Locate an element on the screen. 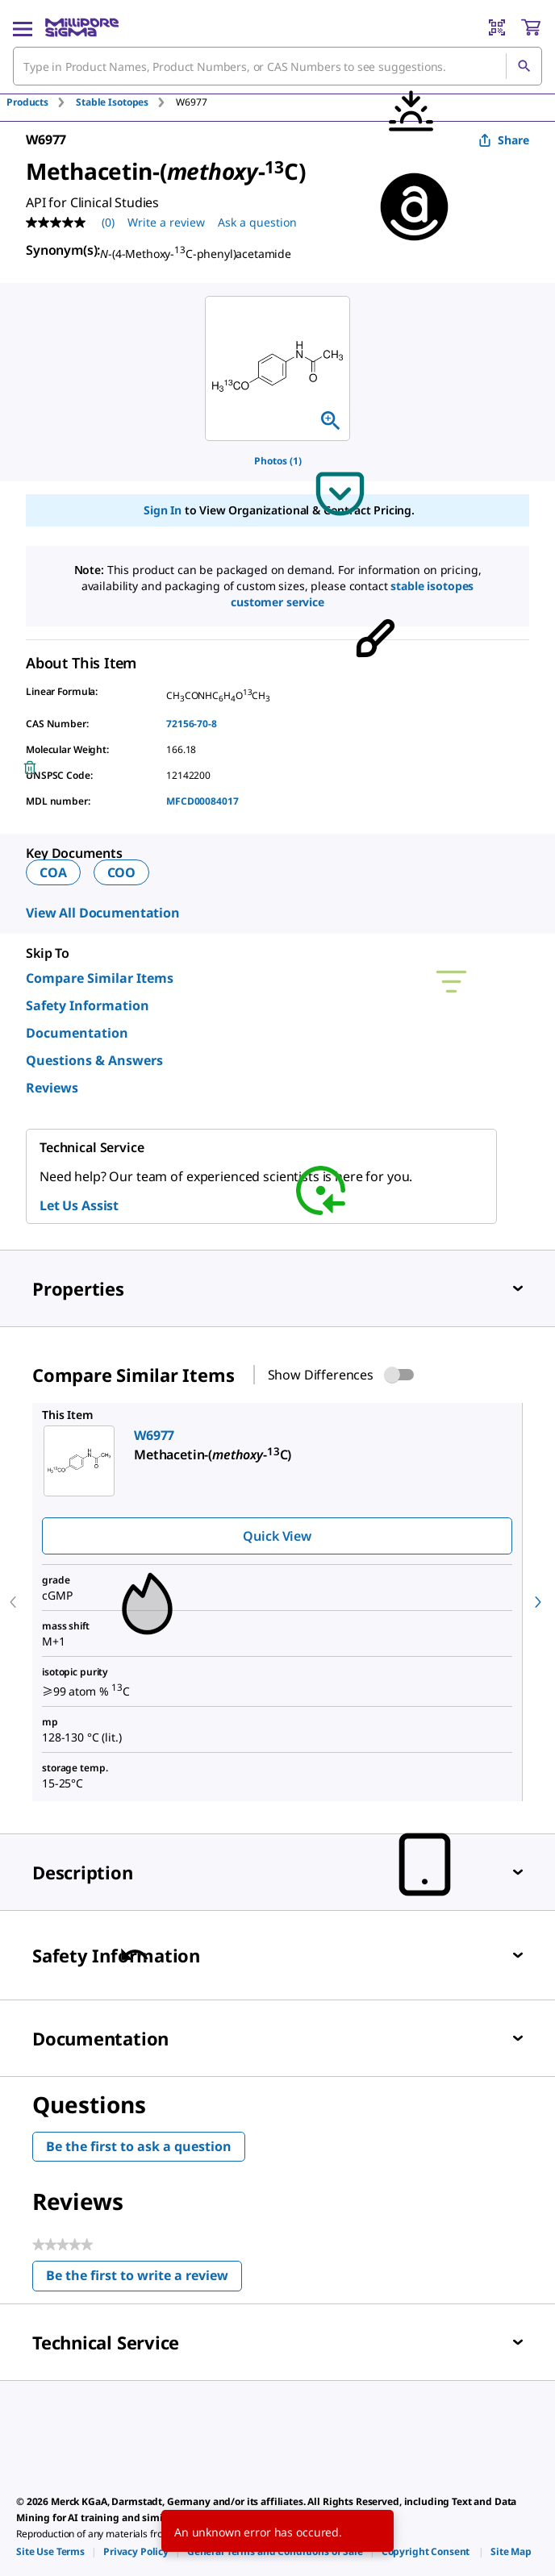  switch to tablet view or layout is located at coordinates (424, 1864).